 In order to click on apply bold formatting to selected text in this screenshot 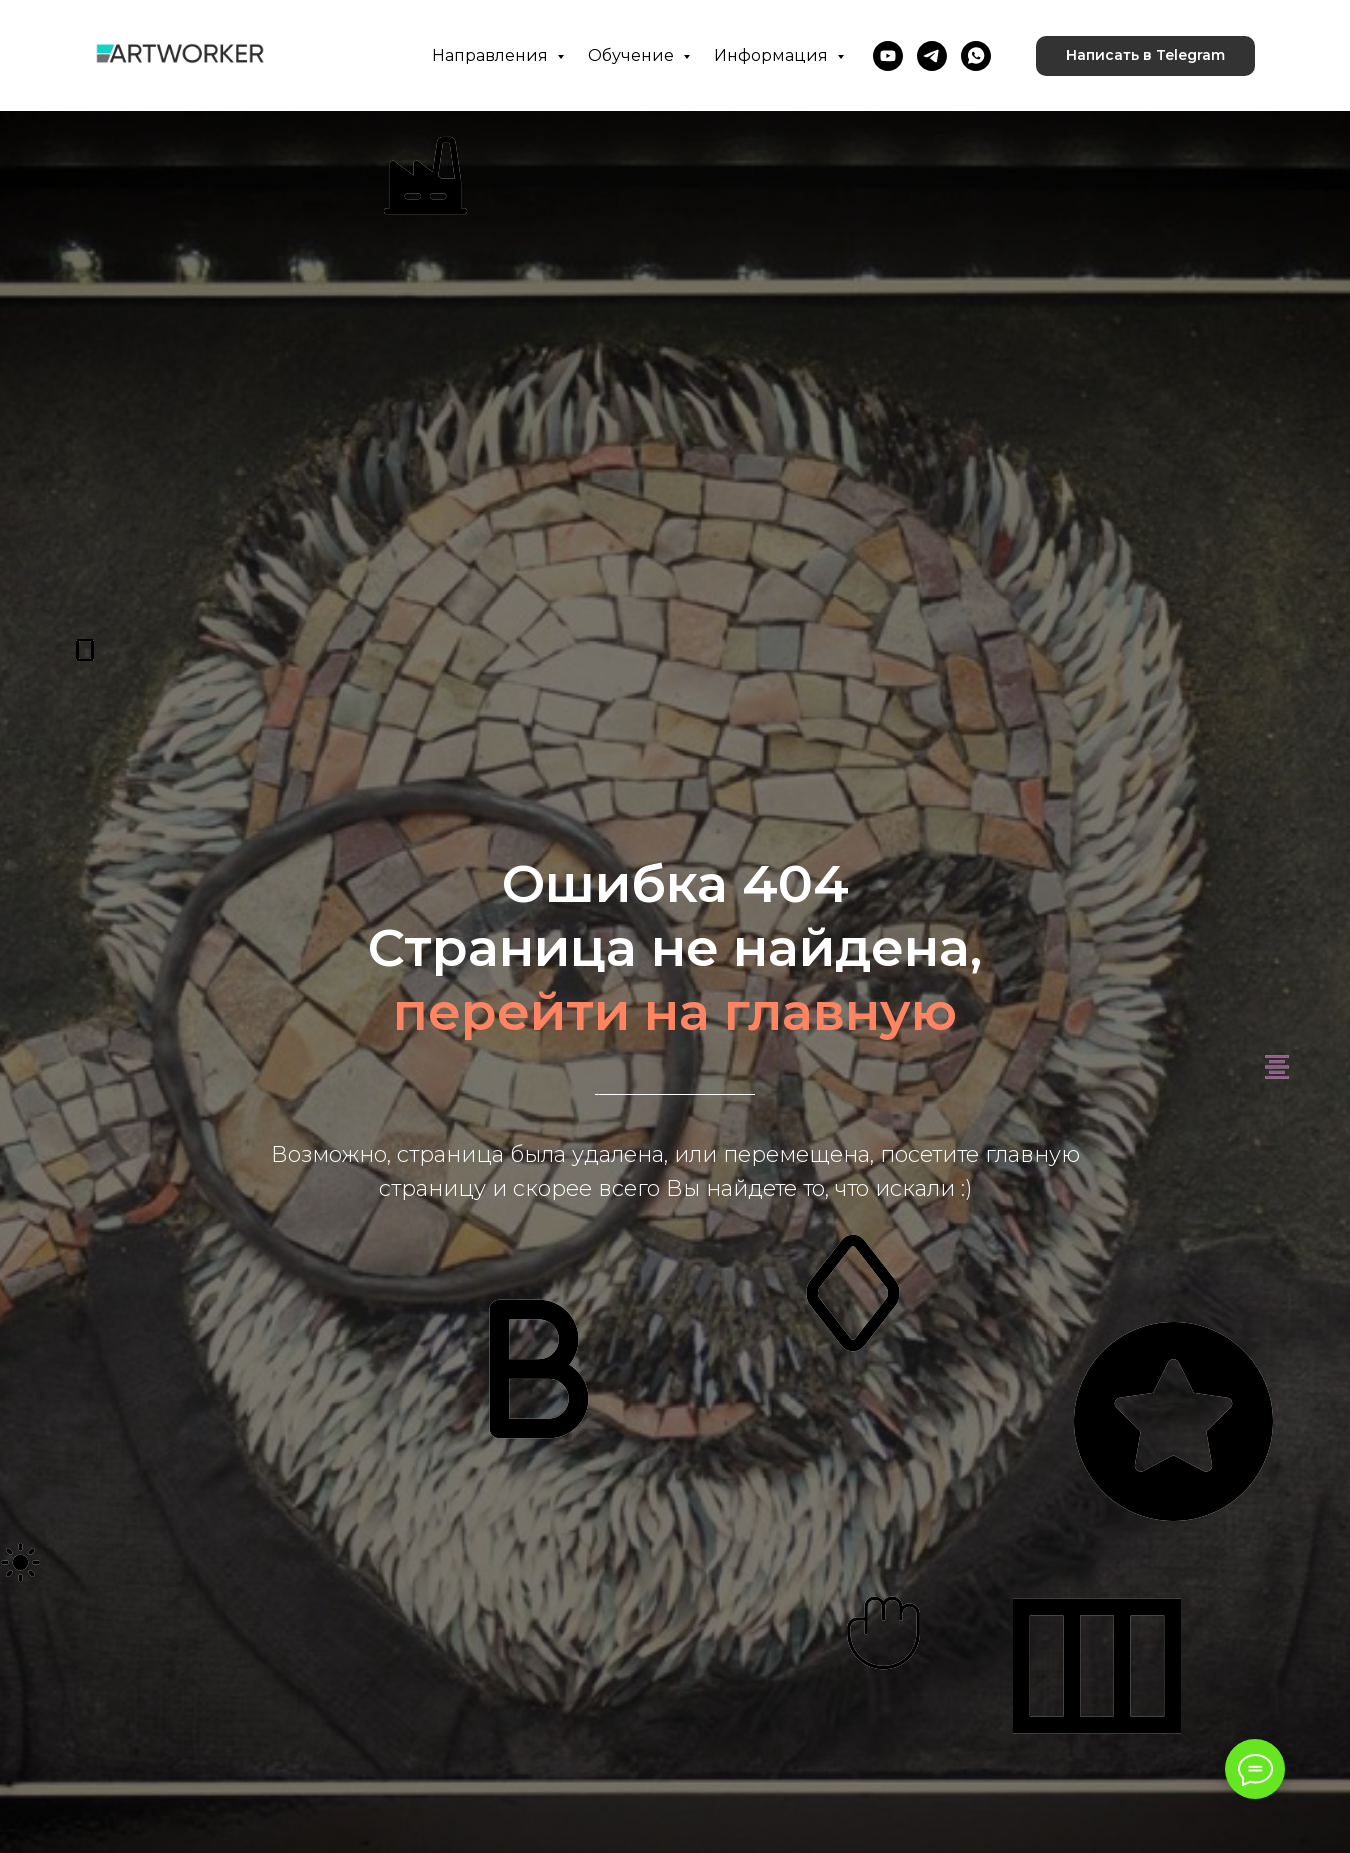, I will do `click(539, 1369)`.